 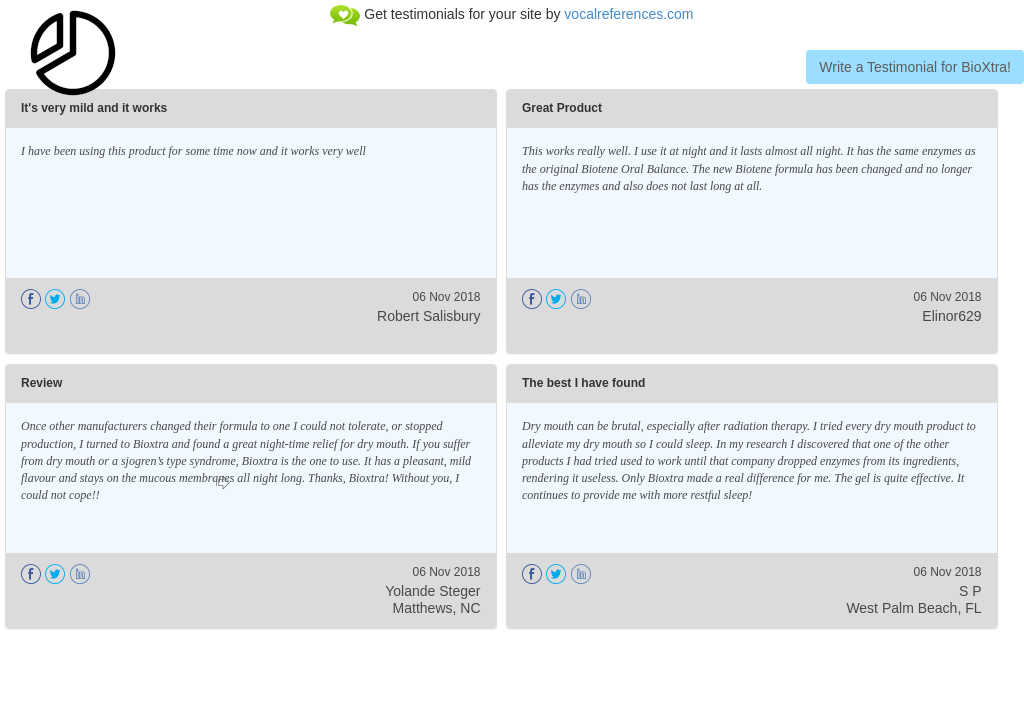 What do you see at coordinates (73, 53) in the screenshot?
I see `view analytics or statistics breakdown` at bounding box center [73, 53].